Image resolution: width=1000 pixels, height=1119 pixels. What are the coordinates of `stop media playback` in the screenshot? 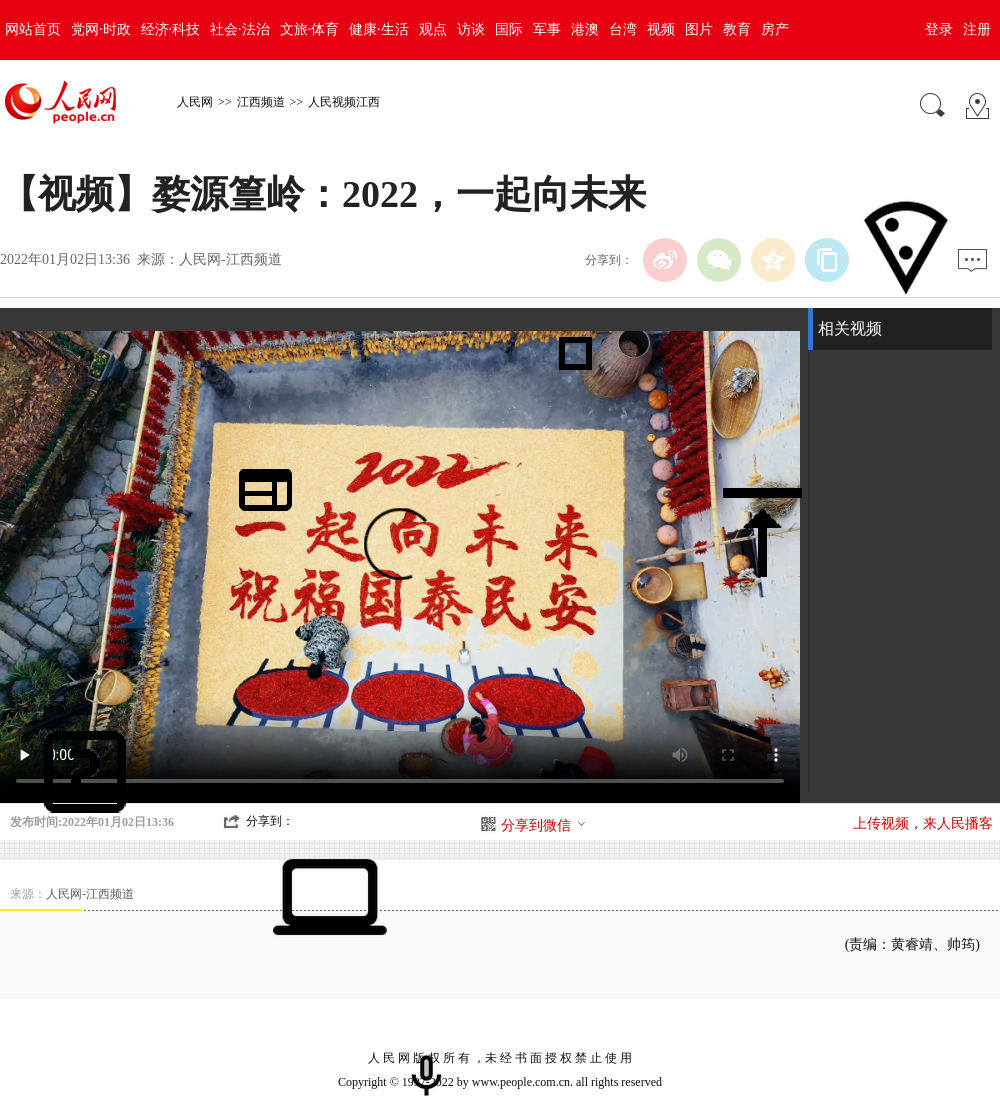 It's located at (575, 353).